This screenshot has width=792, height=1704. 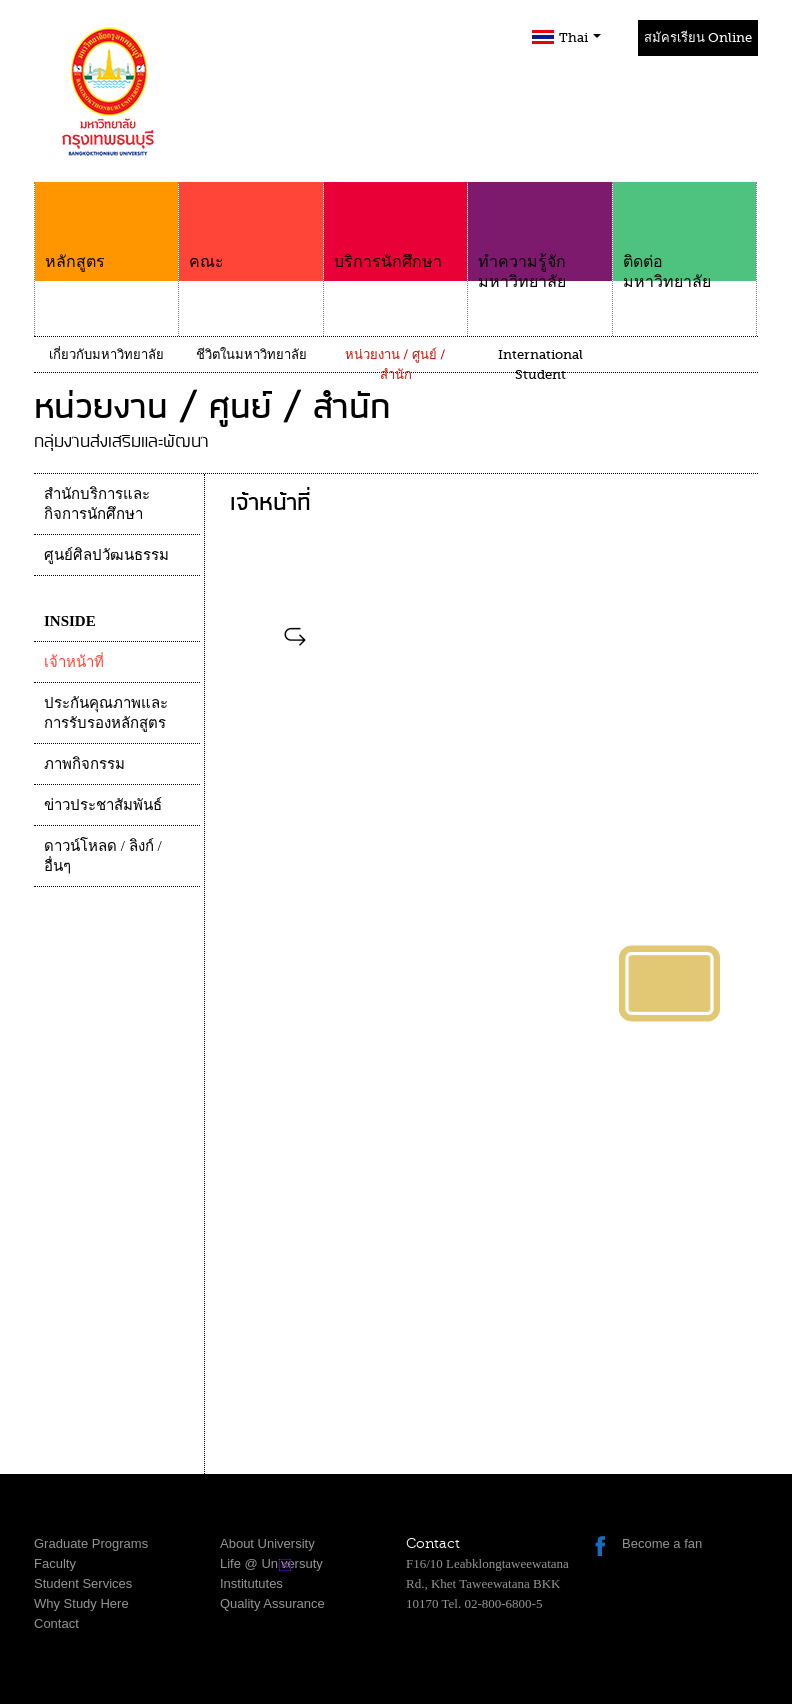 What do you see at coordinates (285, 1565) in the screenshot?
I see `close or dismiss a dialog box` at bounding box center [285, 1565].